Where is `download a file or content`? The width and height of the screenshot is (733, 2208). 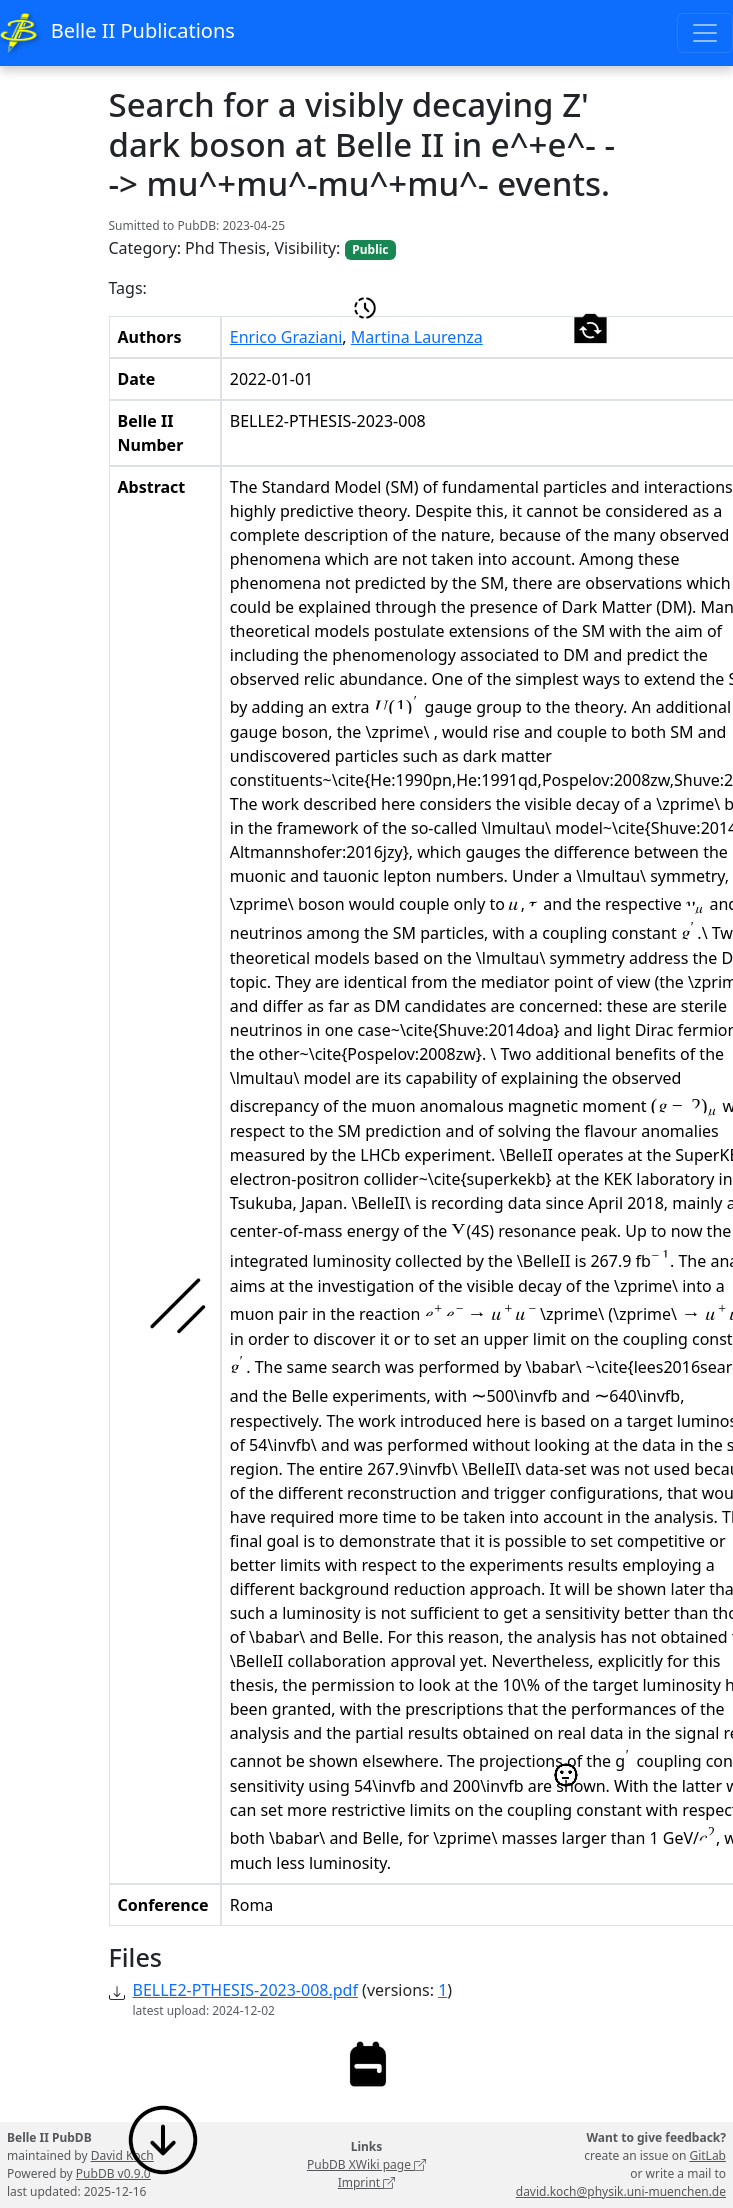
download a file or content is located at coordinates (163, 2140).